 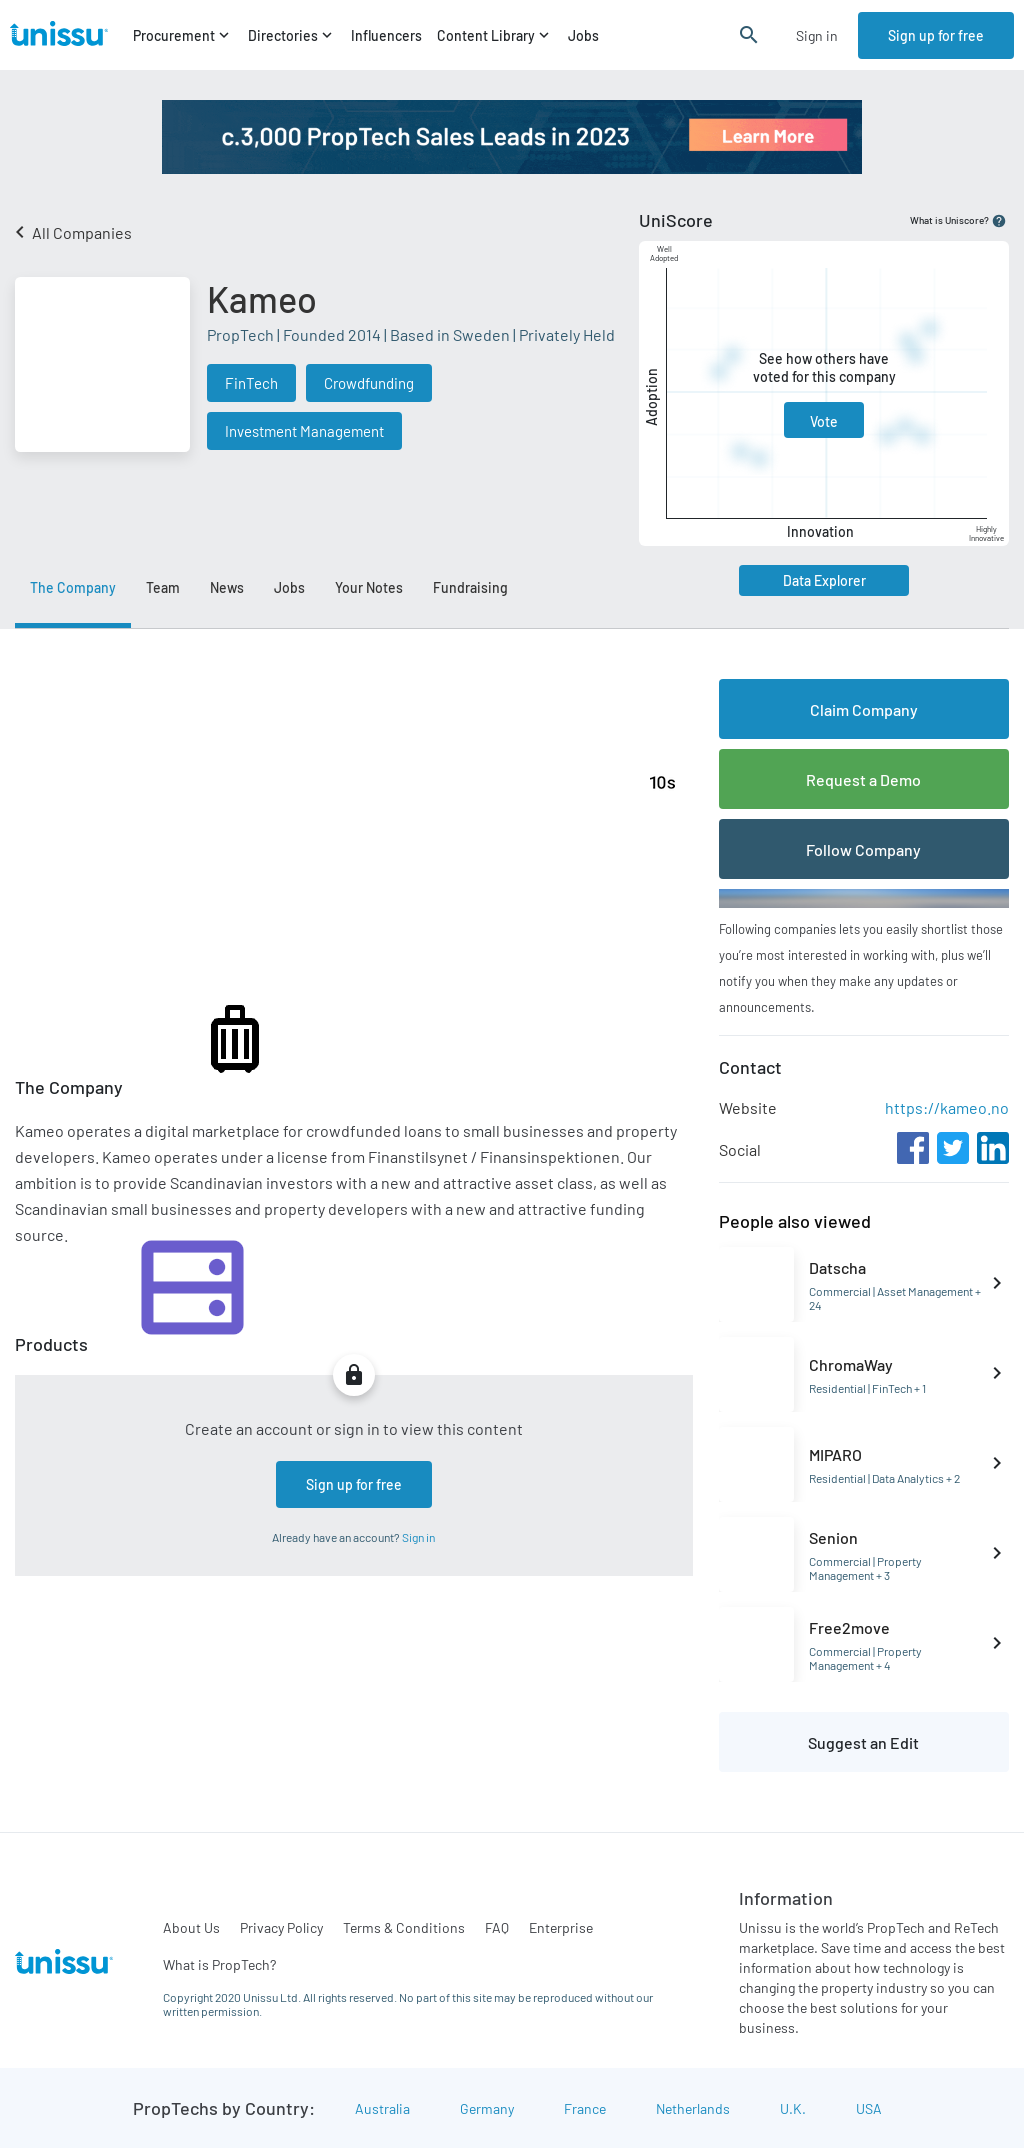 I want to click on access storage drives or disk management, so click(x=192, y=1287).